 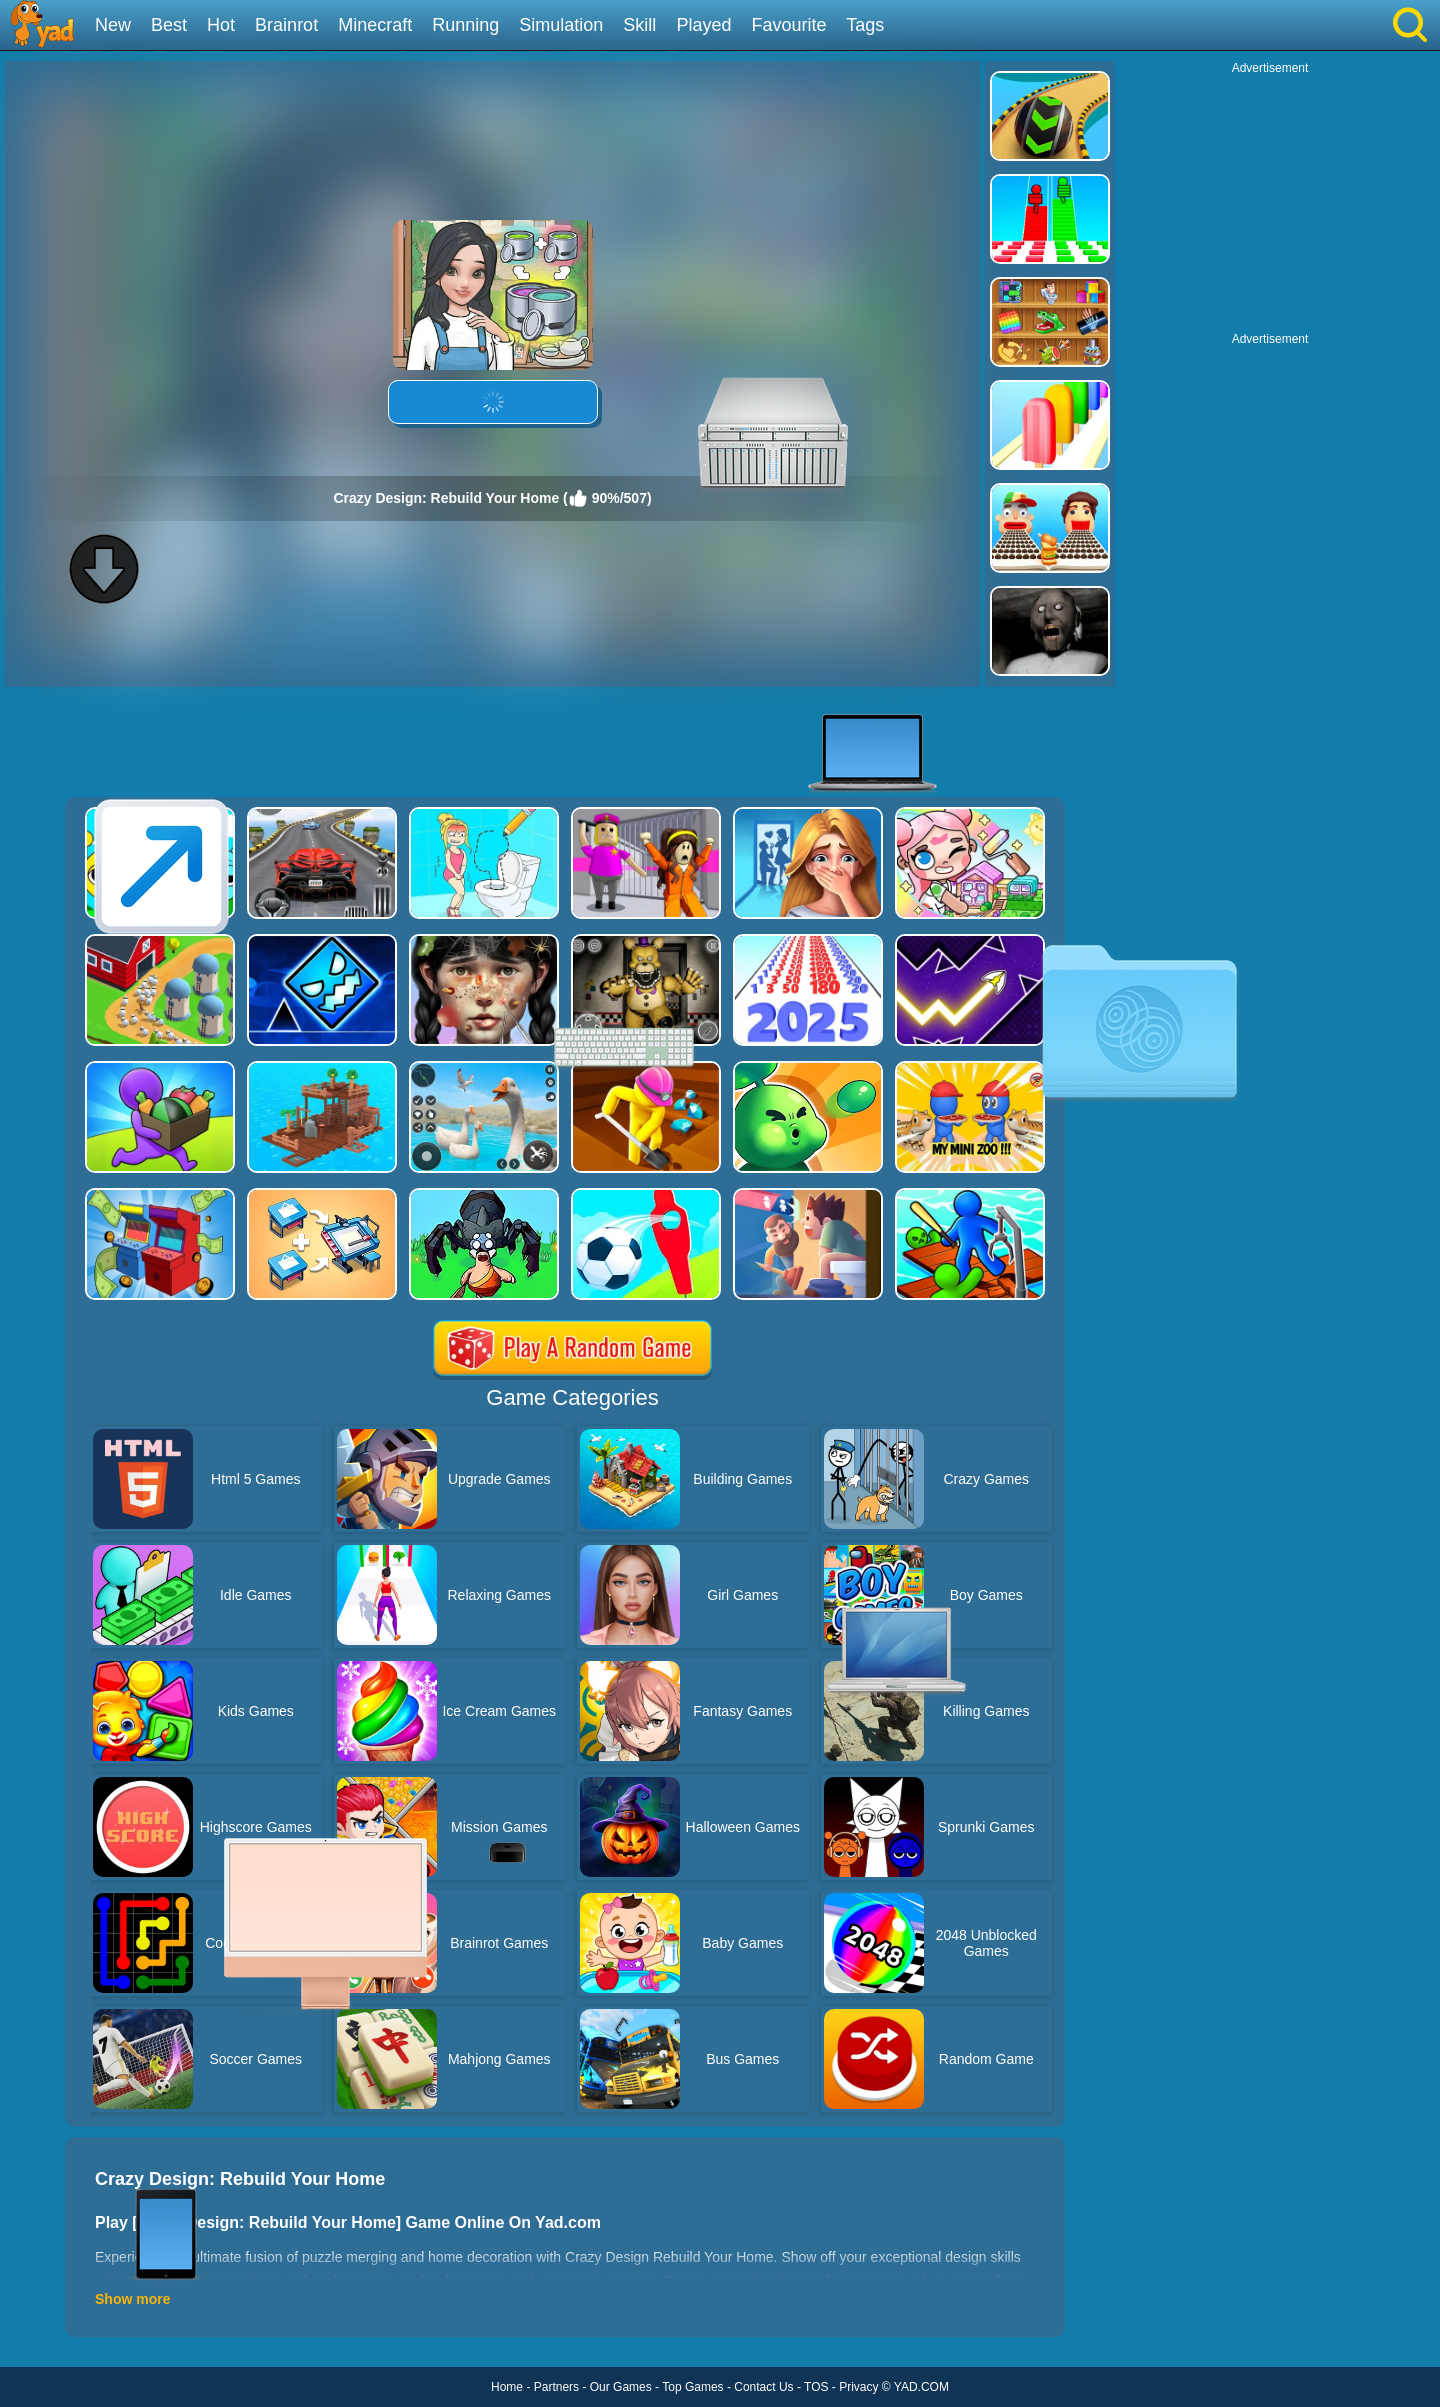 What do you see at coordinates (1139, 1021) in the screenshot?
I see `open server applications folder` at bounding box center [1139, 1021].